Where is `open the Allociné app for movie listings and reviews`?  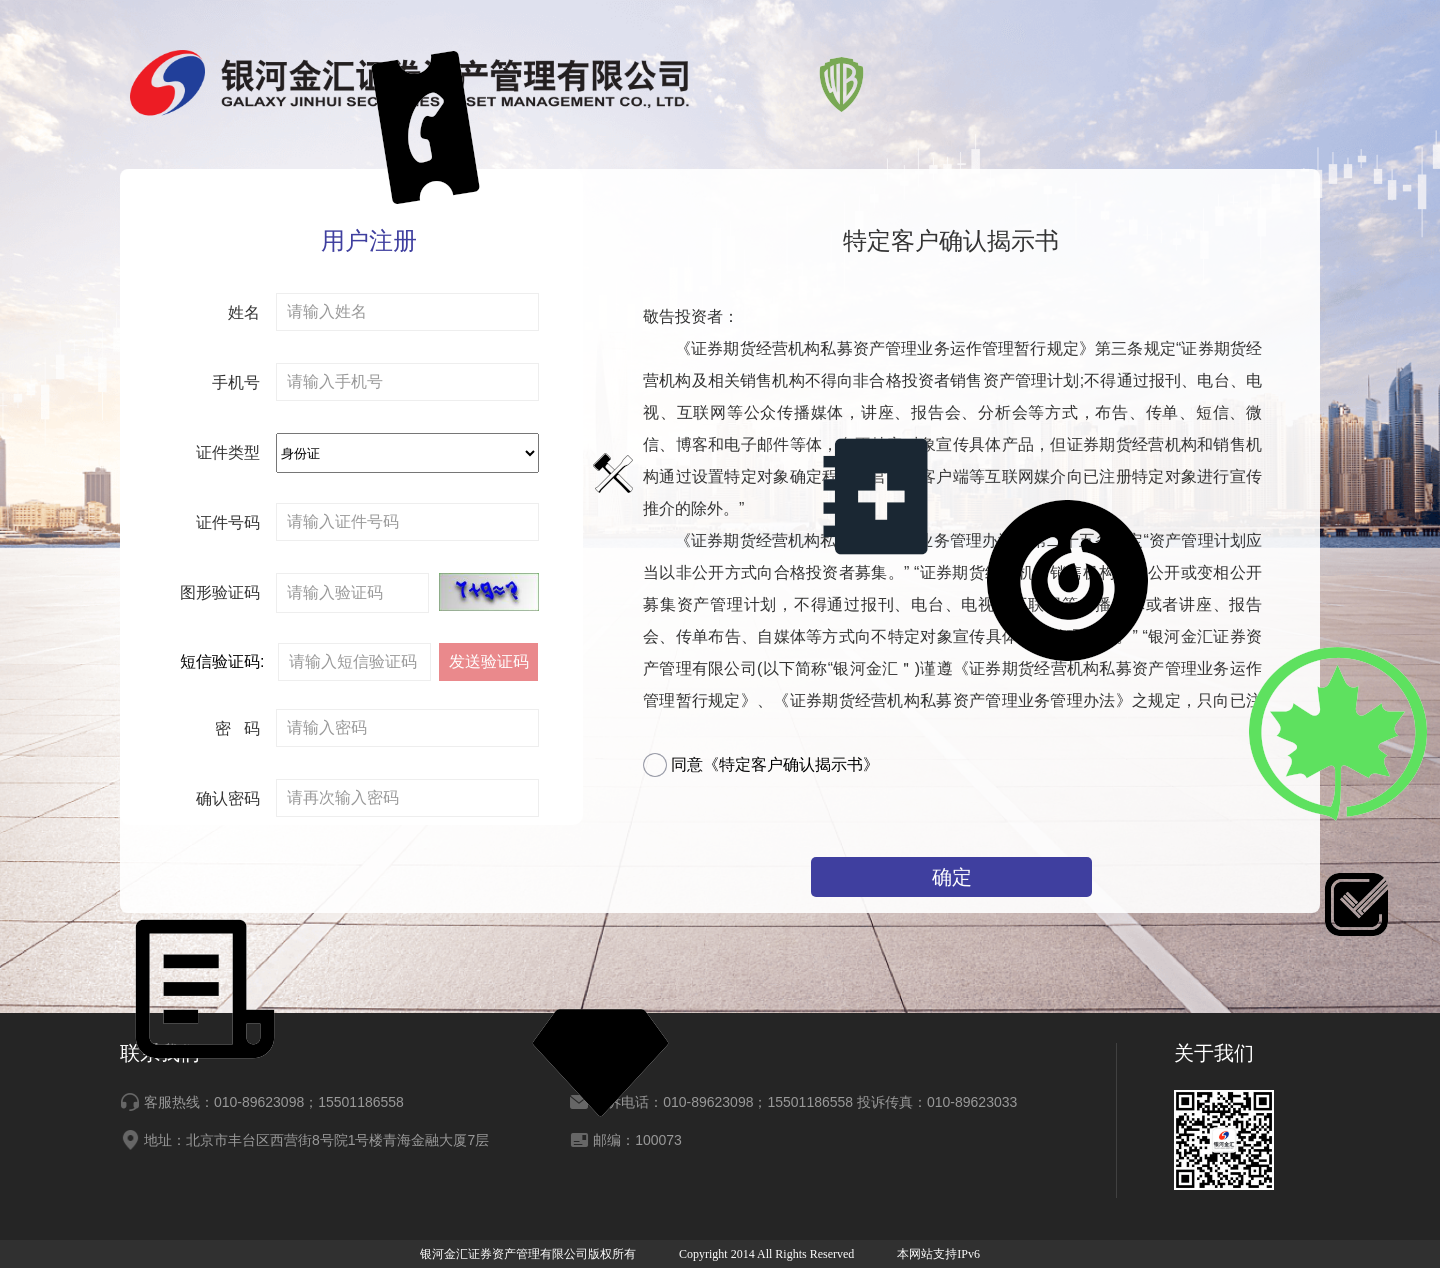 open the Allociné app for movie listings and reviews is located at coordinates (425, 127).